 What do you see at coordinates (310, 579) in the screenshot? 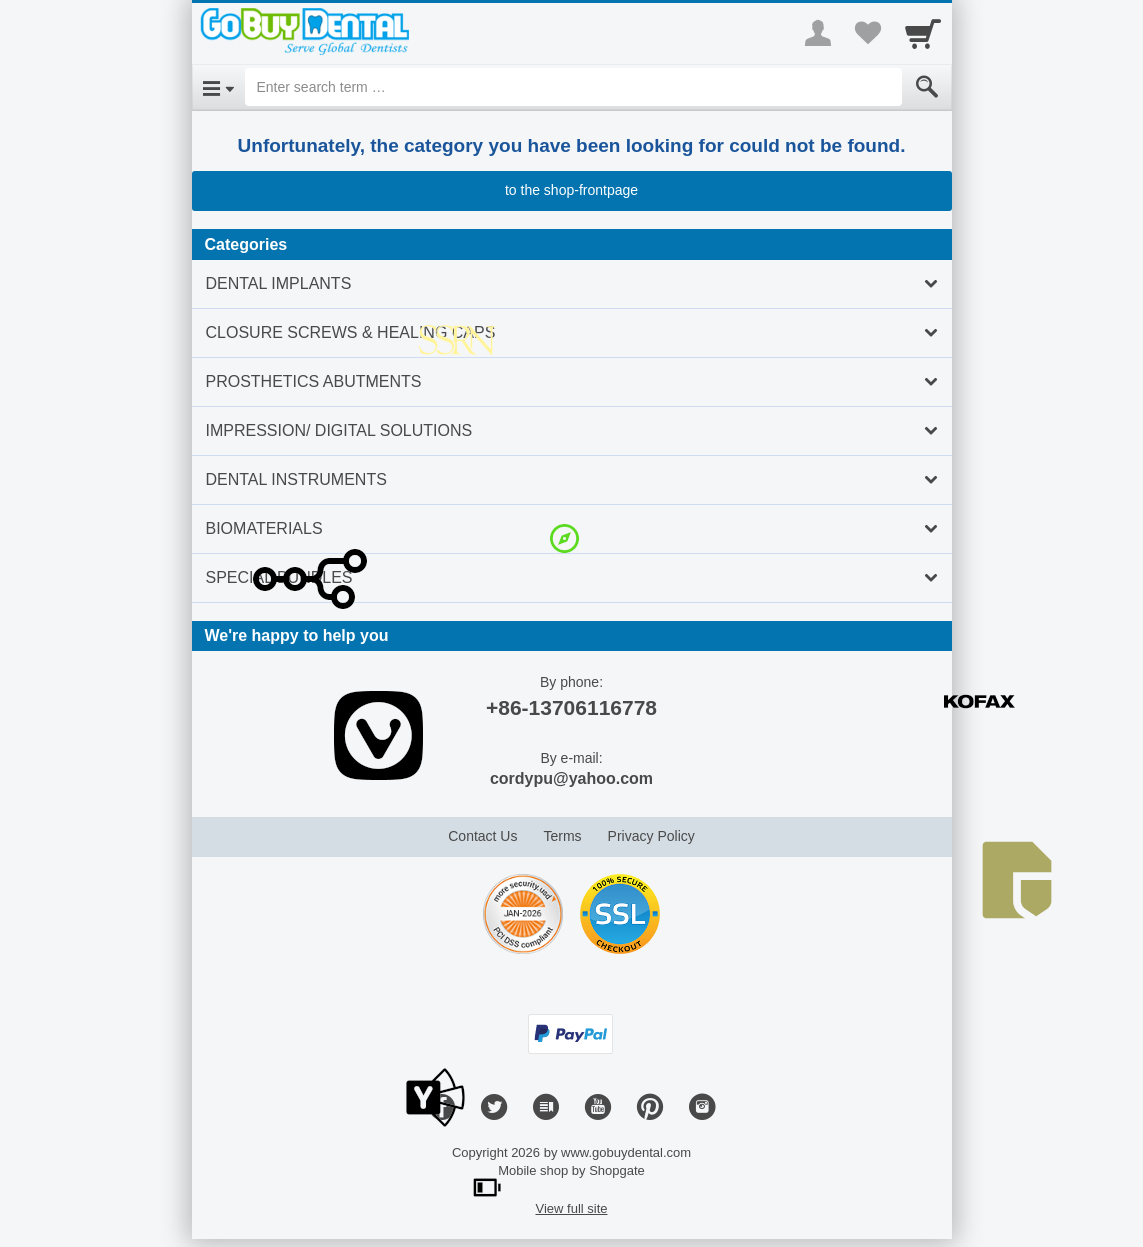
I see `open n8n workflow automation platform` at bounding box center [310, 579].